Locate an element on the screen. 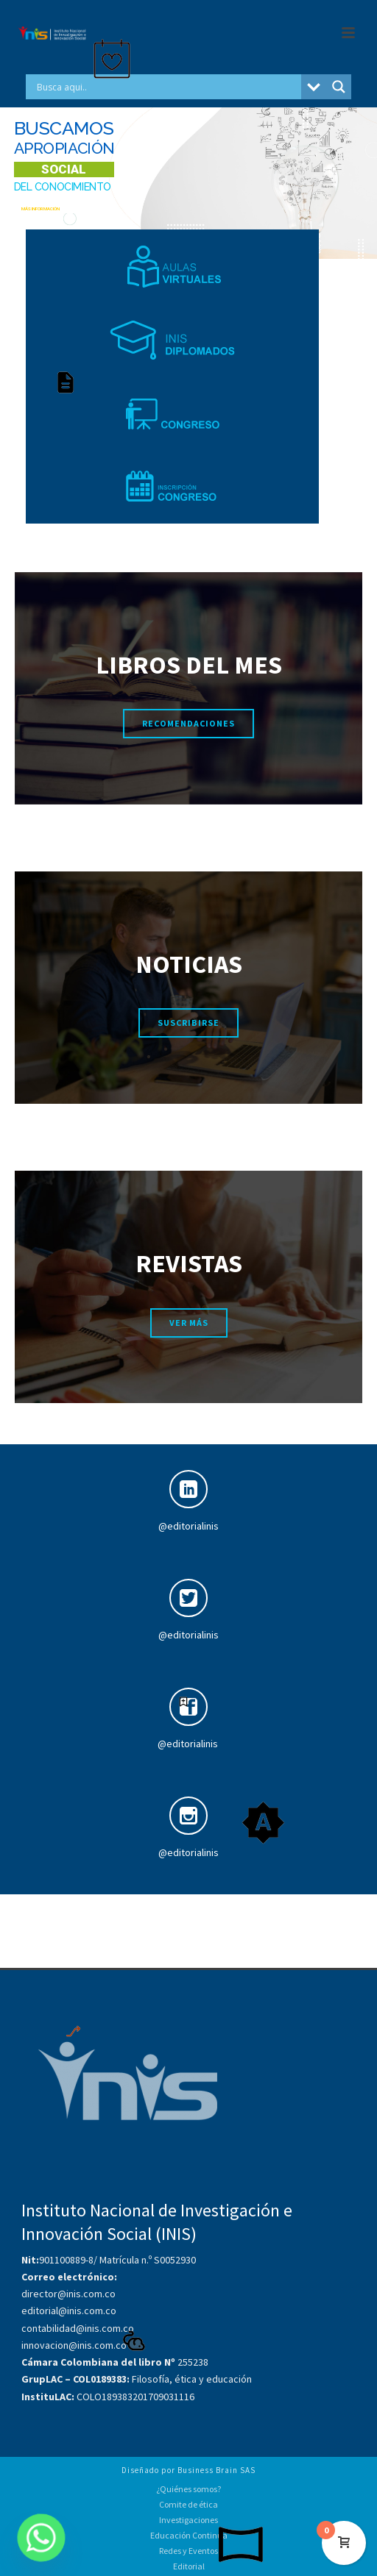  view favorite or loved events is located at coordinates (112, 60).